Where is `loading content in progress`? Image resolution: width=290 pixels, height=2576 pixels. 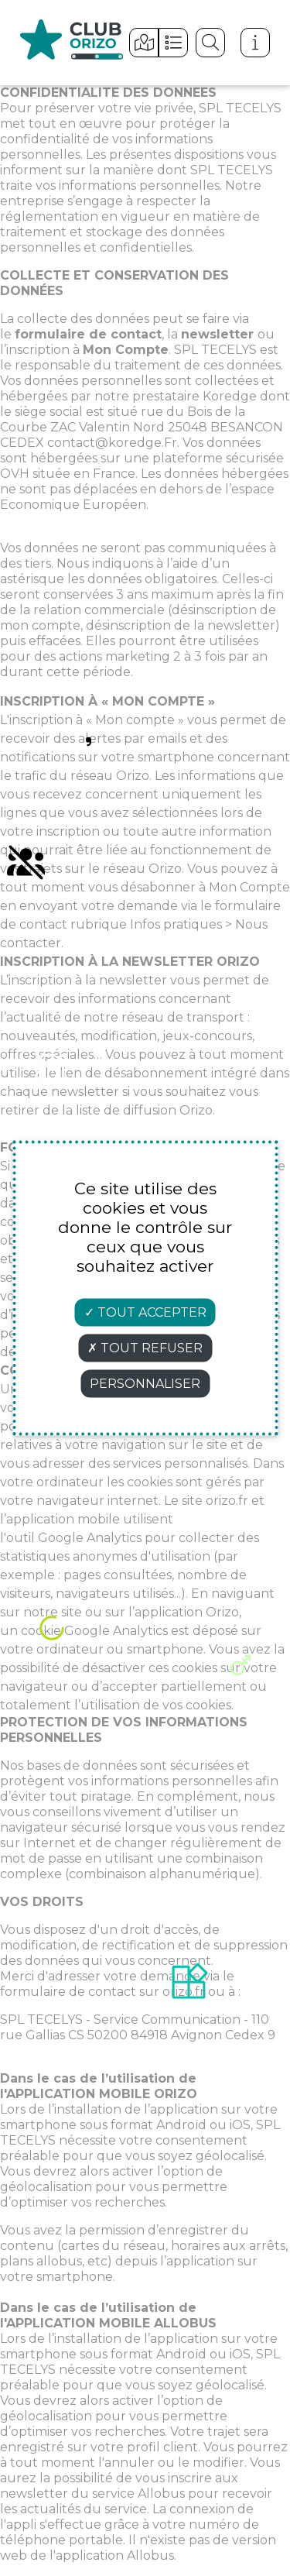 loading content in progress is located at coordinates (52, 1628).